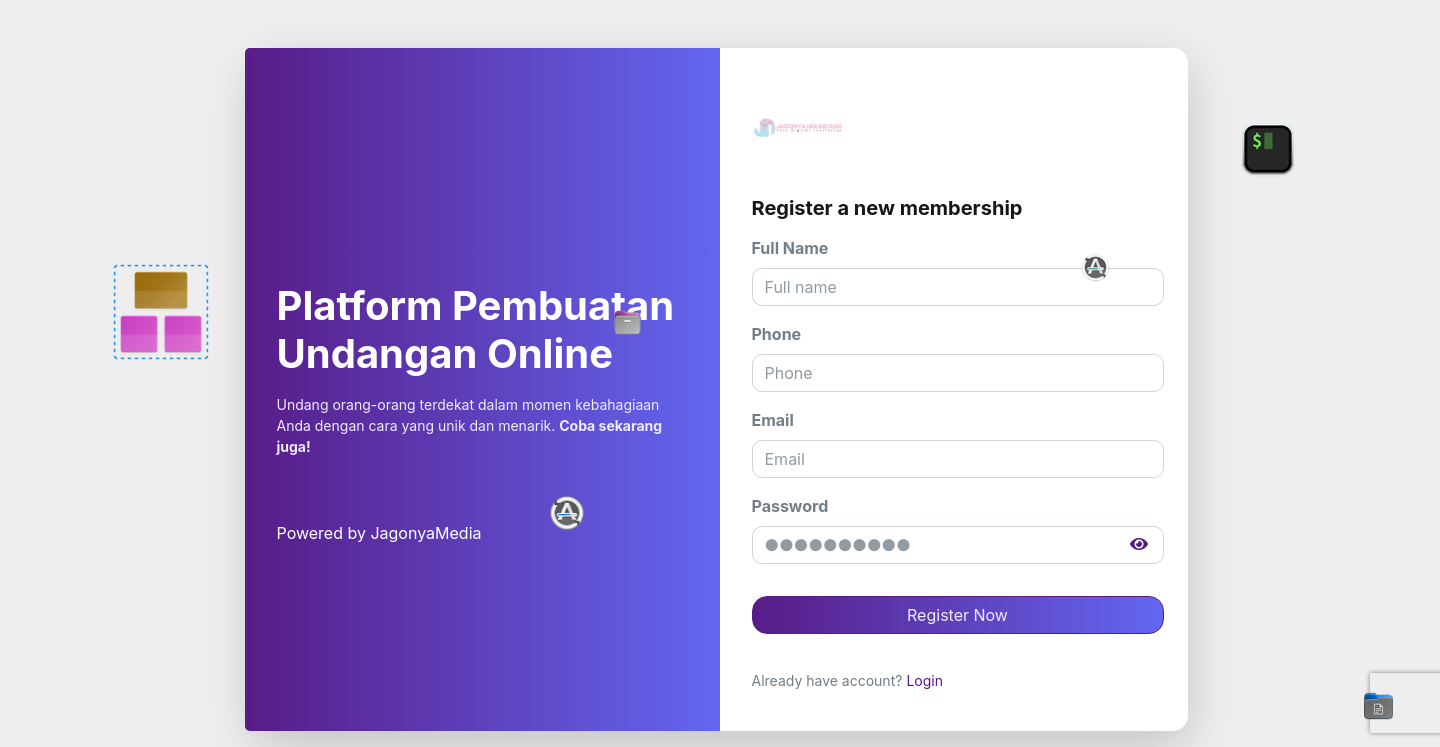 The height and width of the screenshot is (747, 1440). I want to click on open the software updater application, so click(567, 513).